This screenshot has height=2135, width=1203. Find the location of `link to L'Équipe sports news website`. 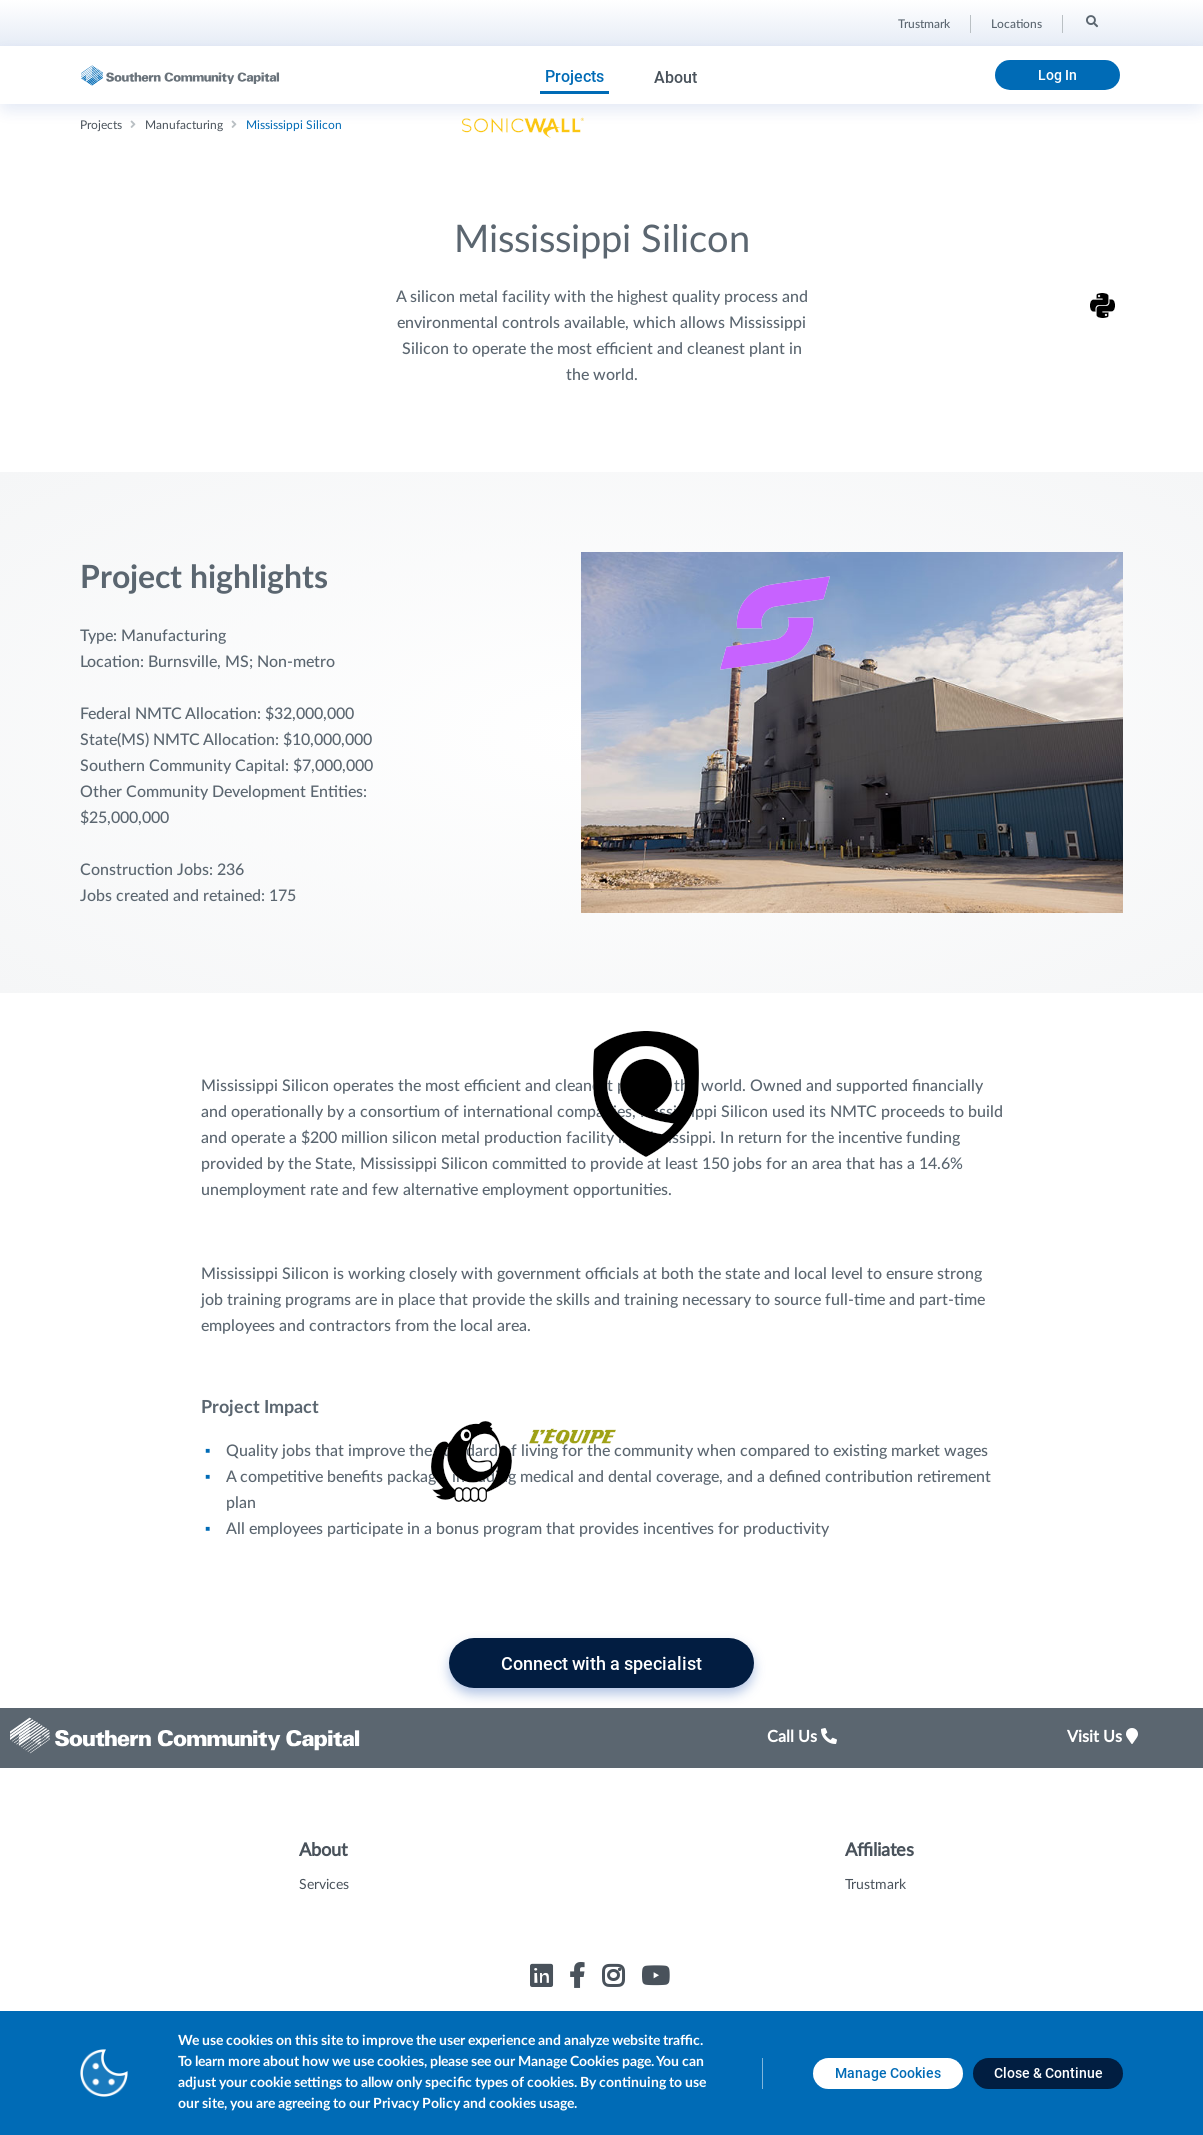

link to L'Équipe sports news website is located at coordinates (572, 1436).